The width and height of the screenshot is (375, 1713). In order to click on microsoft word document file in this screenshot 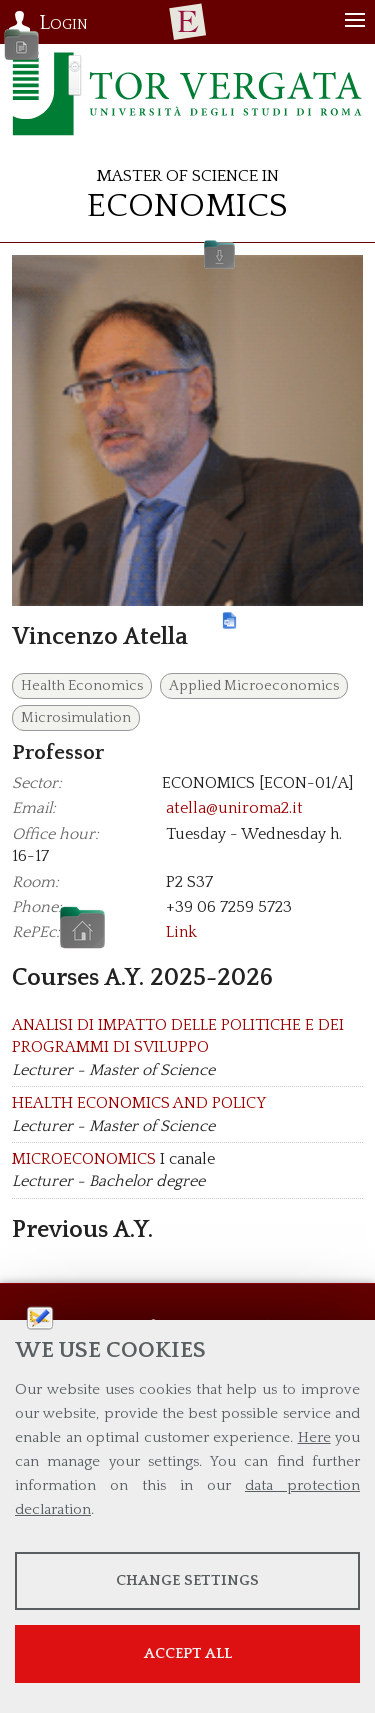, I will do `click(229, 620)`.